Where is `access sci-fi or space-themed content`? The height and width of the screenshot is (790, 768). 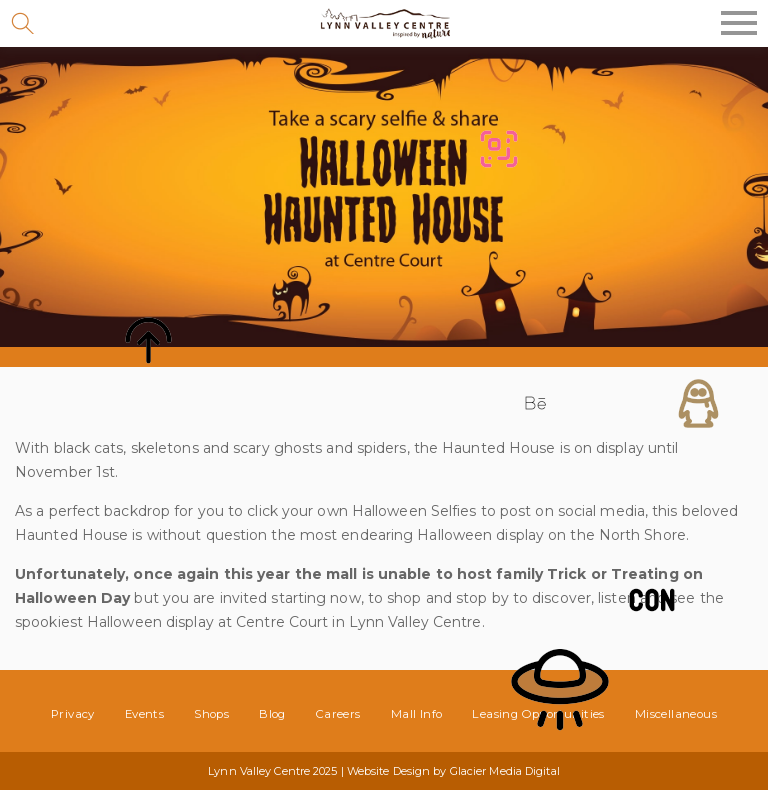 access sci-fi or space-themed content is located at coordinates (560, 688).